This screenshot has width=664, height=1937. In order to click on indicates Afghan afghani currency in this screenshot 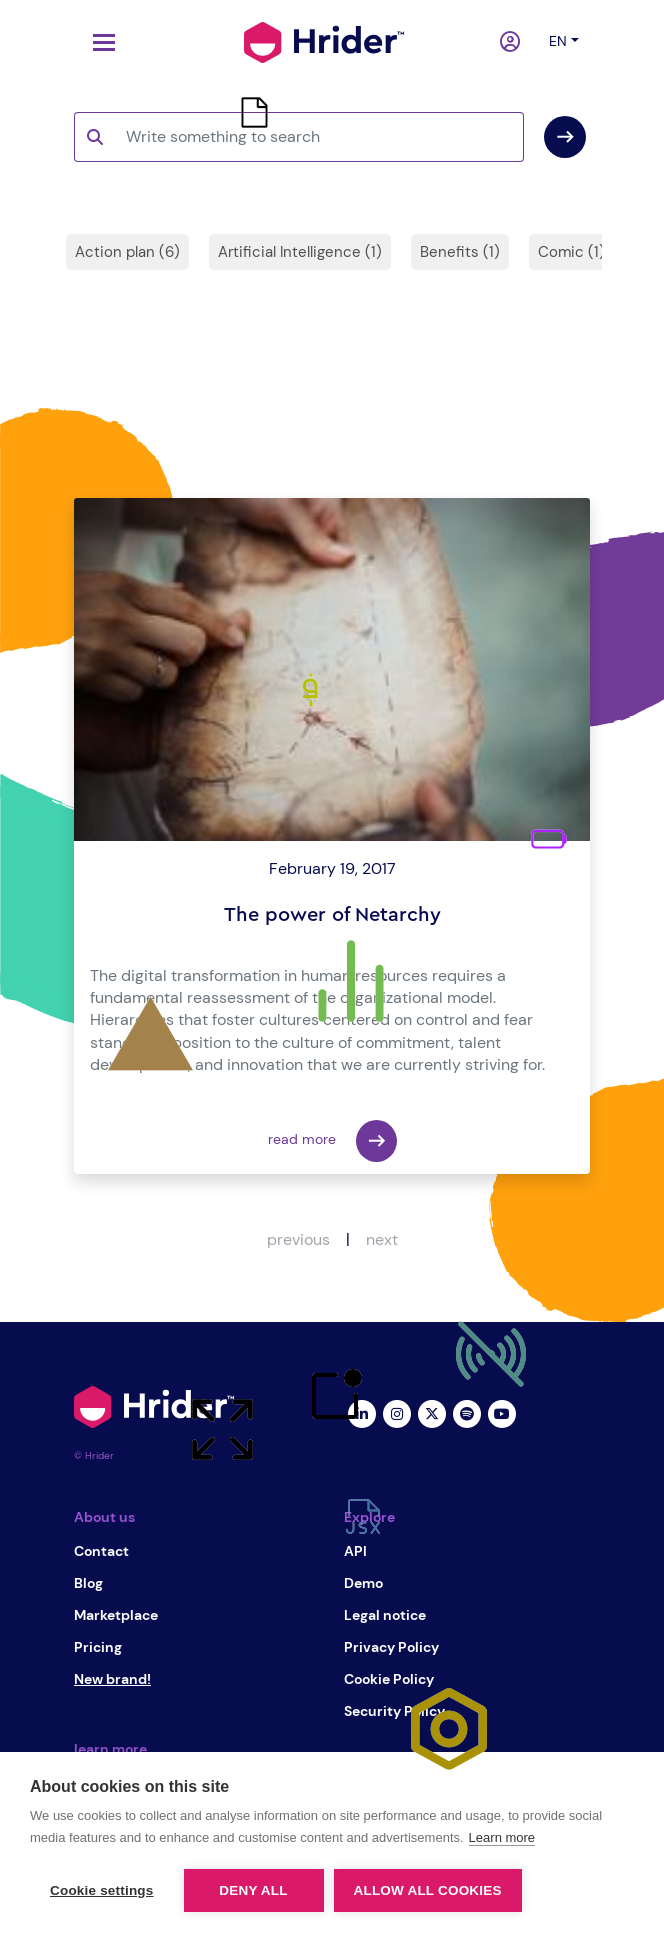, I will do `click(311, 690)`.